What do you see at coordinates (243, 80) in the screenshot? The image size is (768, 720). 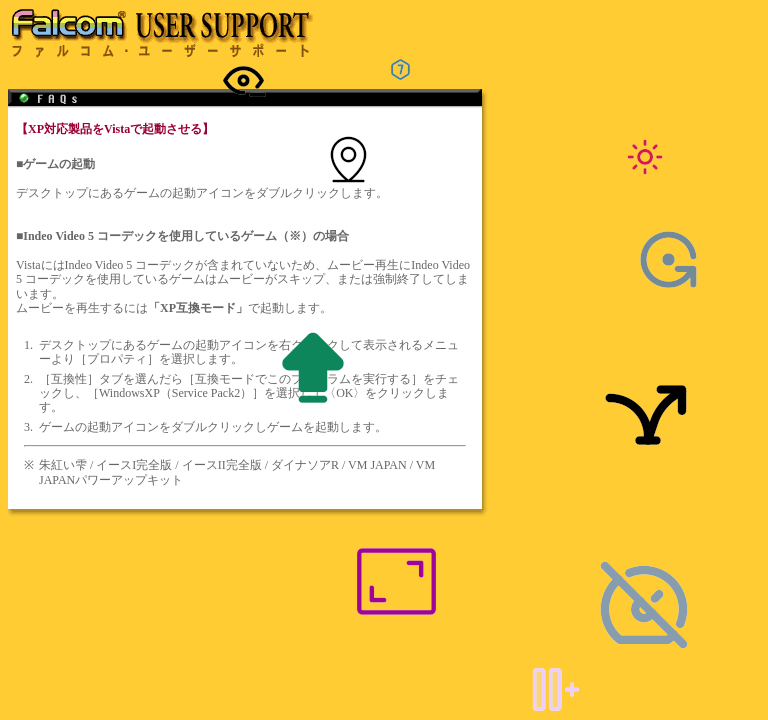 I see `reduce visibility or hide content` at bounding box center [243, 80].